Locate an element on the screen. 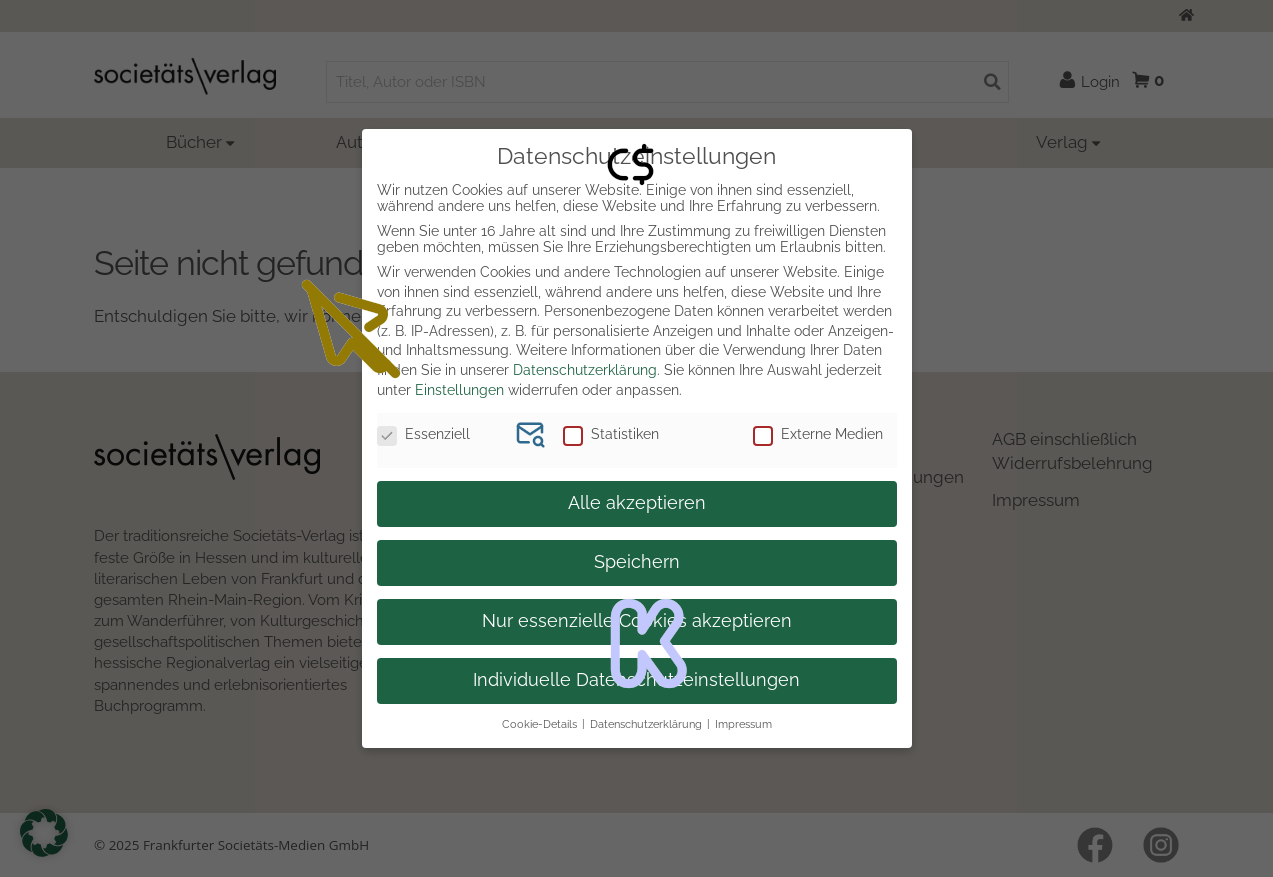  link to Kickstarter profile or campaign is located at coordinates (646, 643).